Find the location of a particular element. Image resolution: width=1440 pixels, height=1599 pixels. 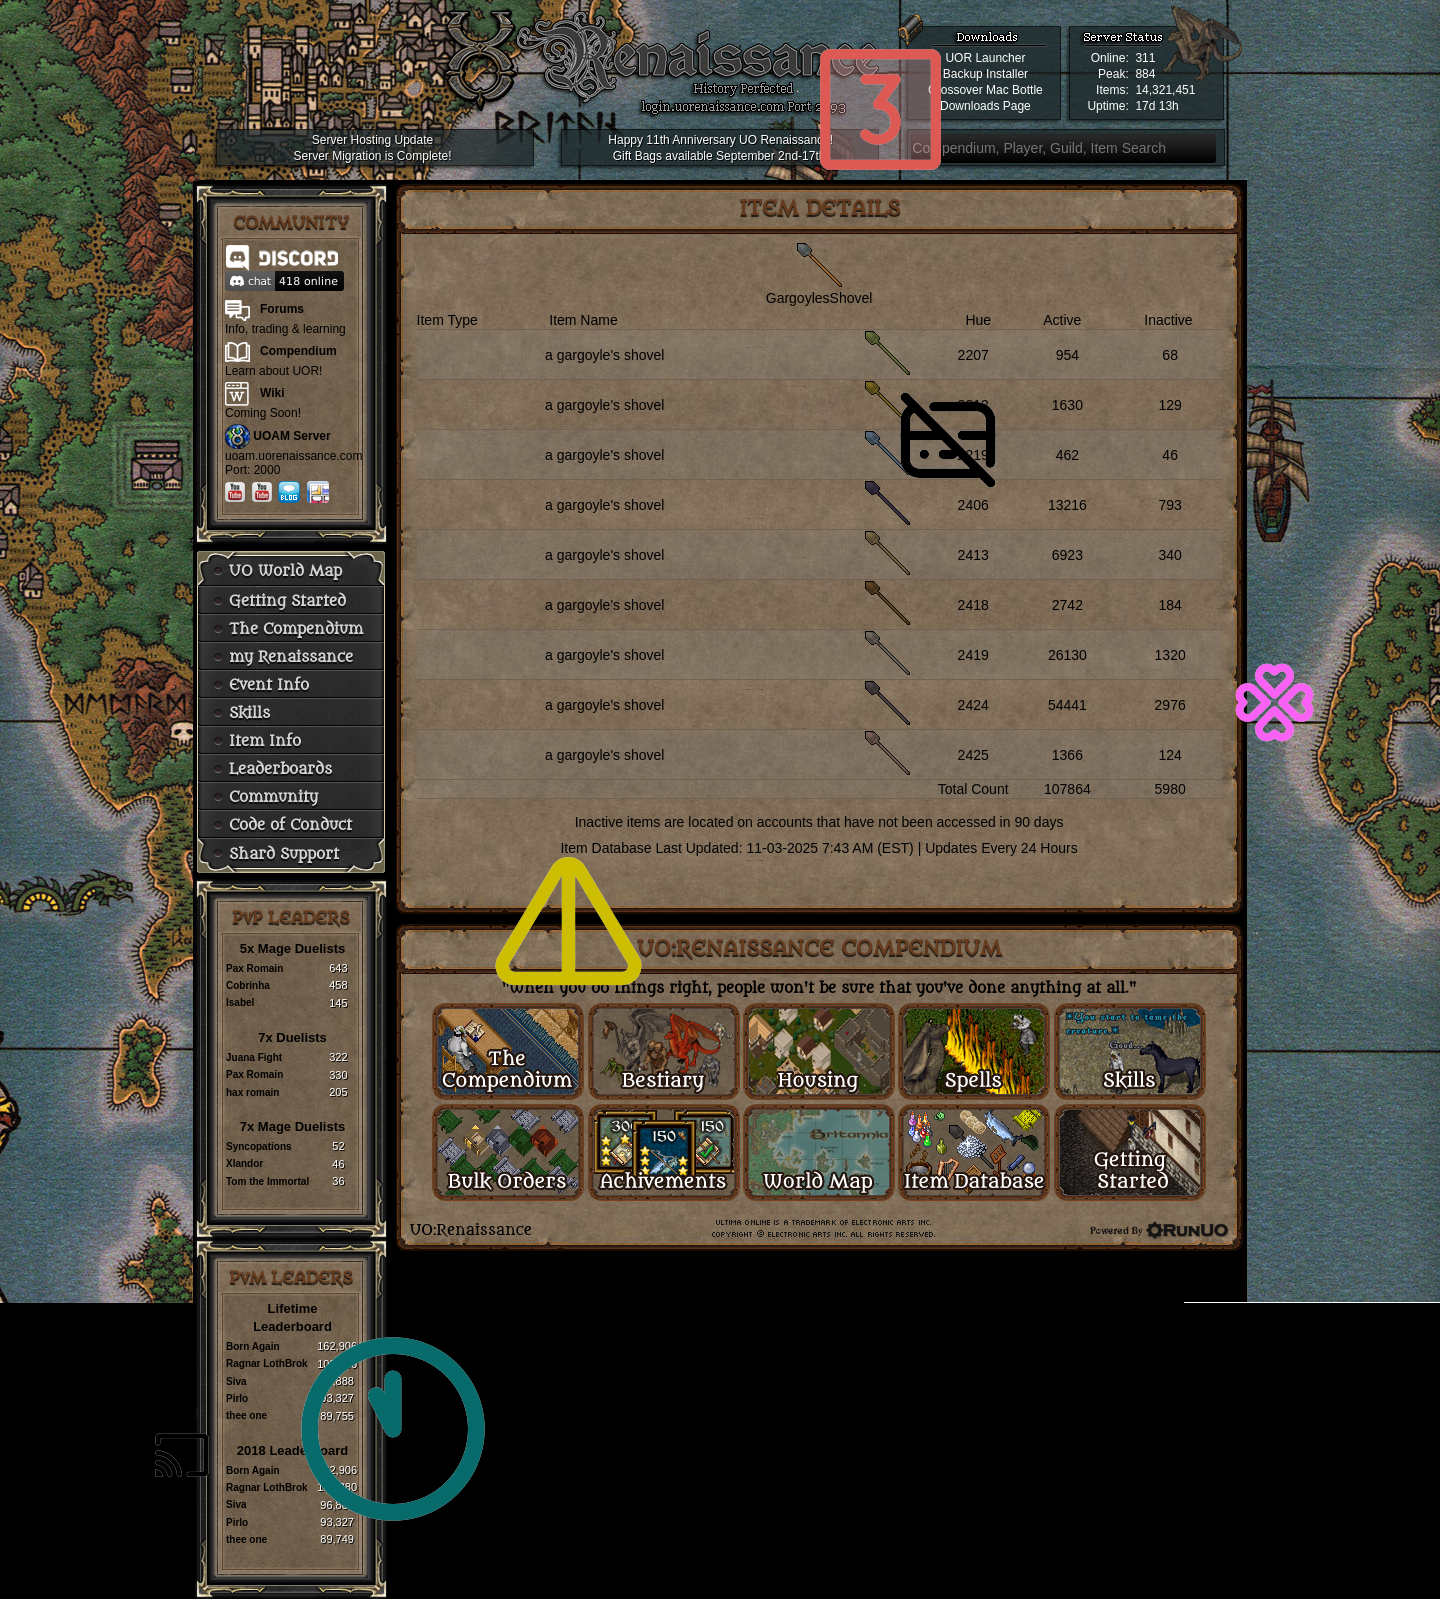

indicates a lucky or bonus reward feature is located at coordinates (1274, 702).